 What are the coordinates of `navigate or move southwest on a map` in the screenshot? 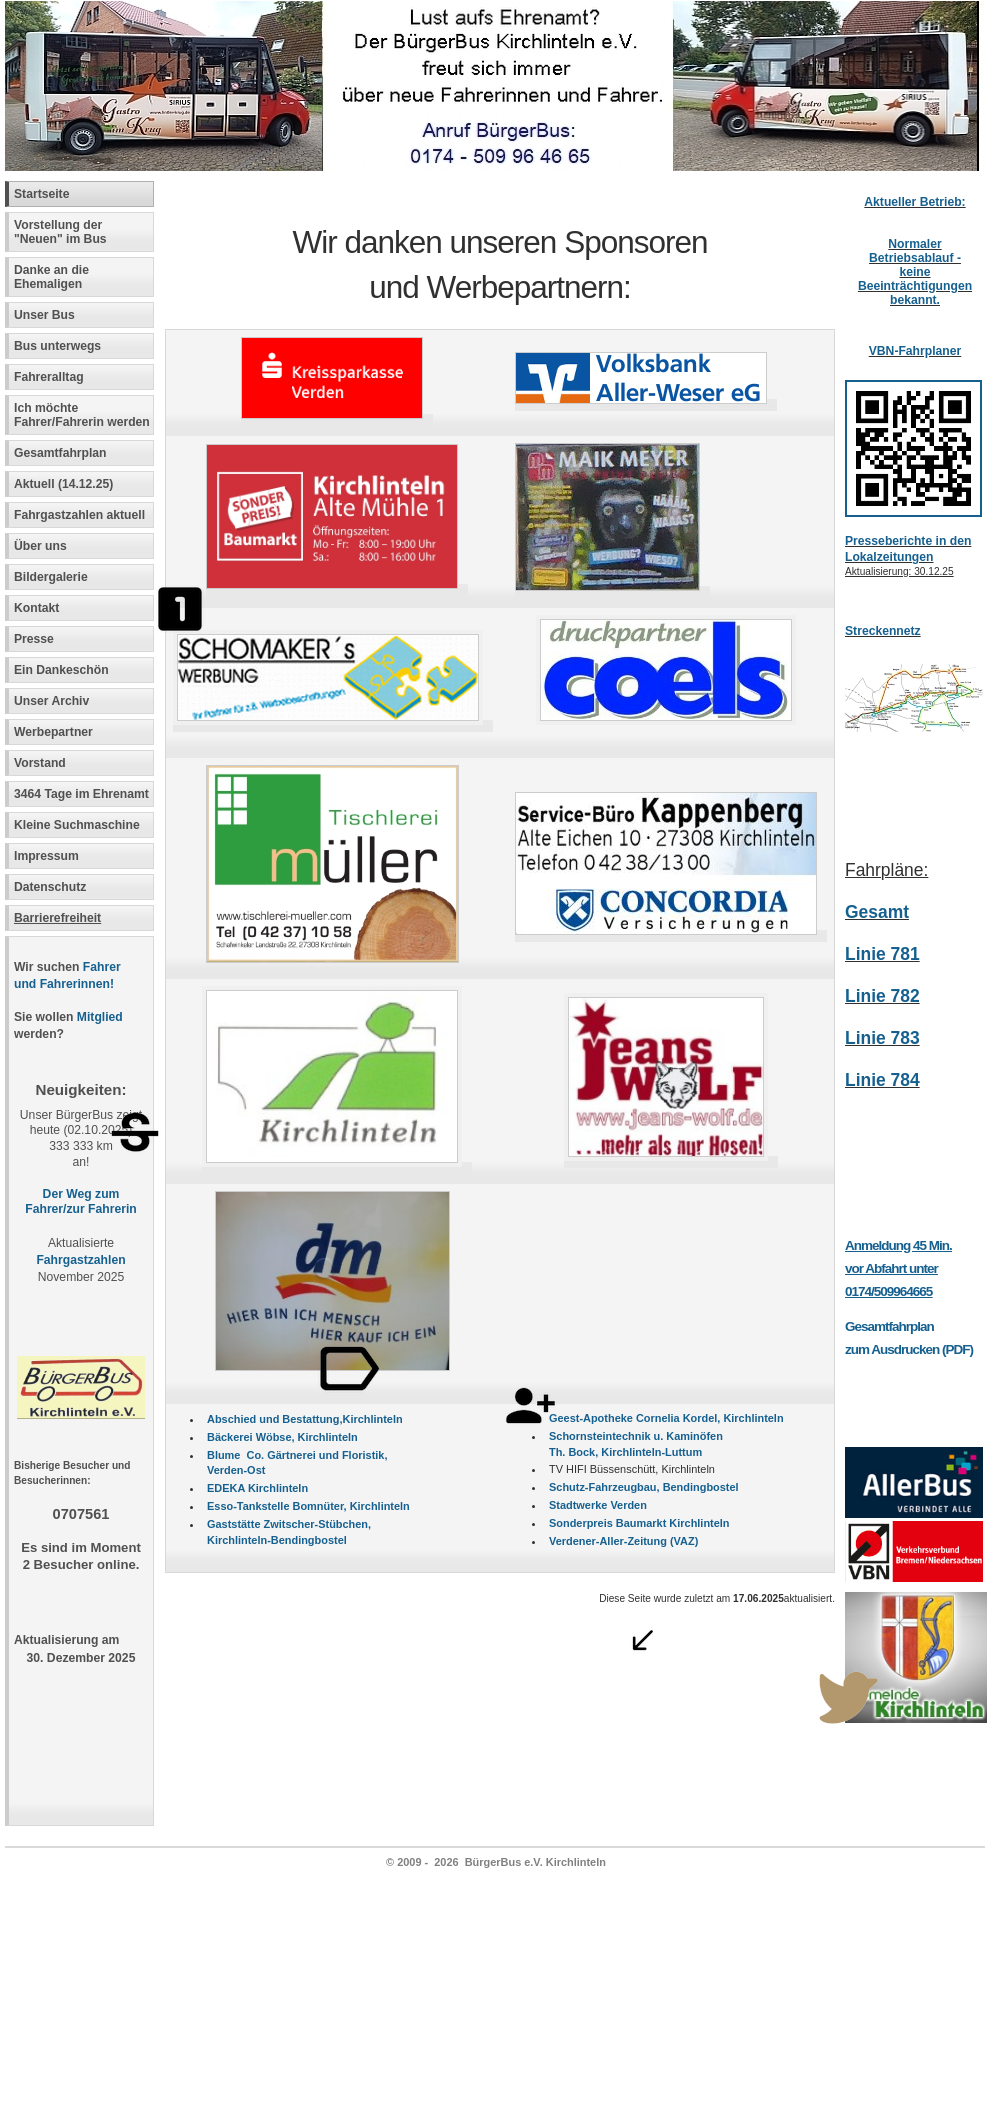 It's located at (642, 1640).